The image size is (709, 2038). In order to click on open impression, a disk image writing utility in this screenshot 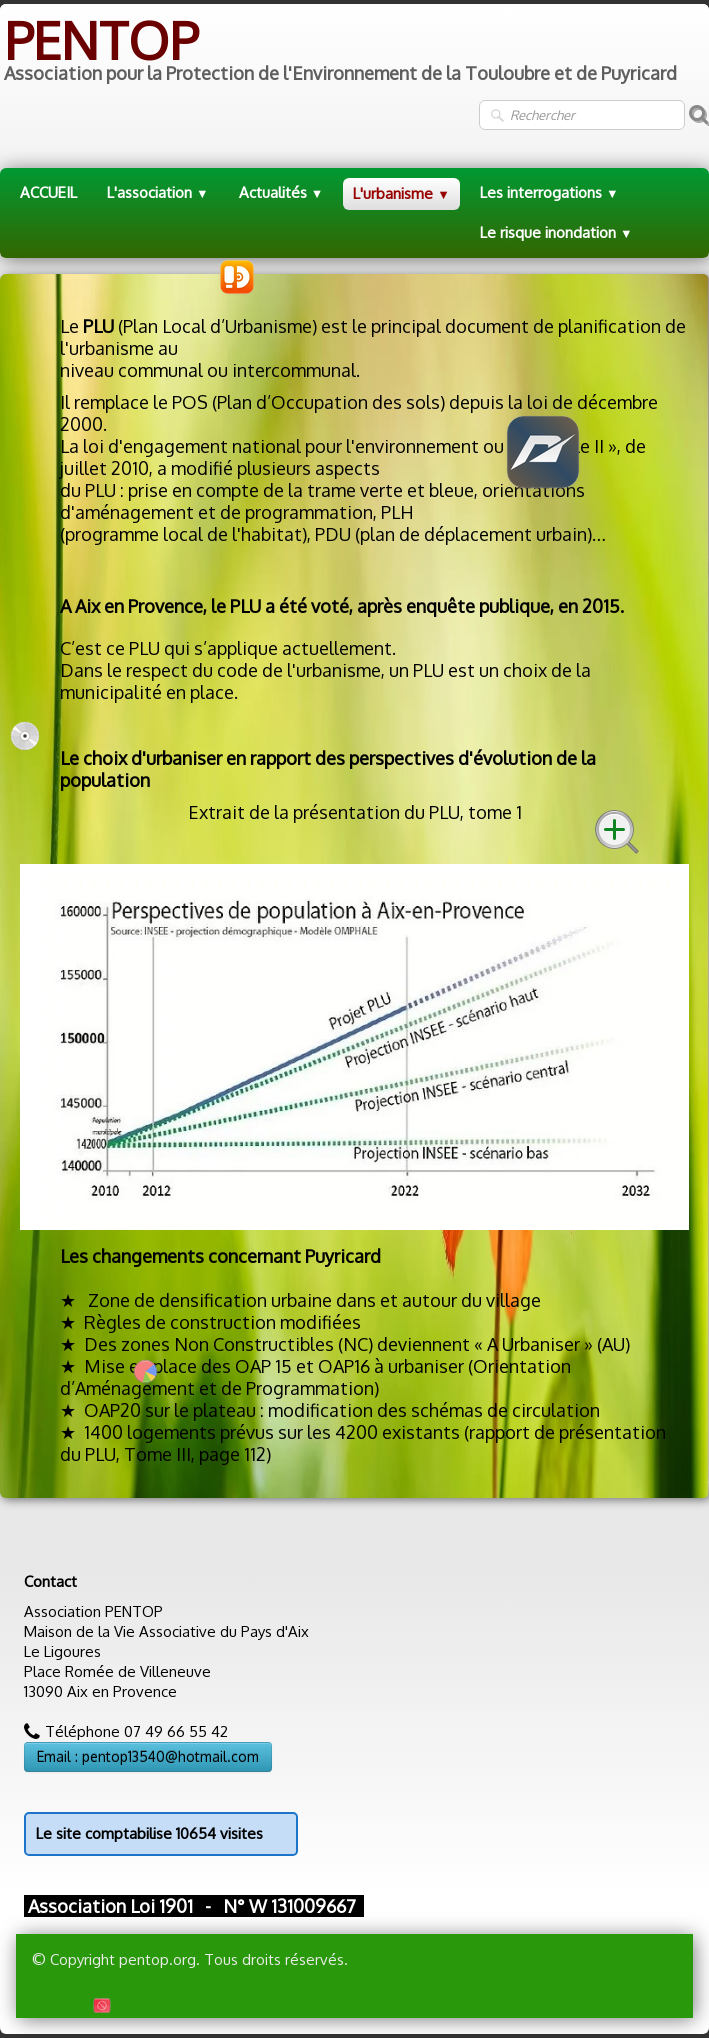, I will do `click(237, 277)`.